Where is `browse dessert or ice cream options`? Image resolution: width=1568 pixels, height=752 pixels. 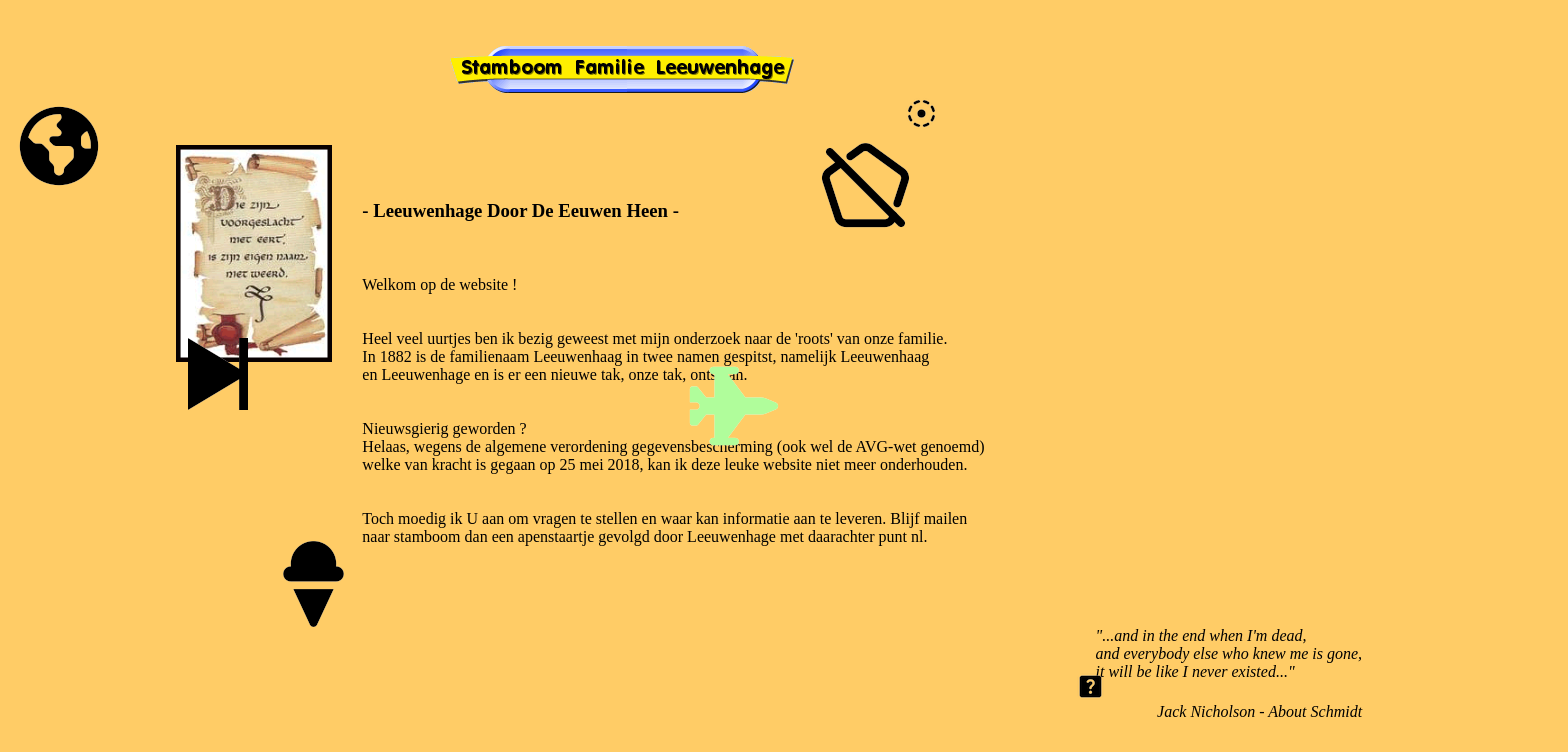 browse dessert or ice cream options is located at coordinates (313, 581).